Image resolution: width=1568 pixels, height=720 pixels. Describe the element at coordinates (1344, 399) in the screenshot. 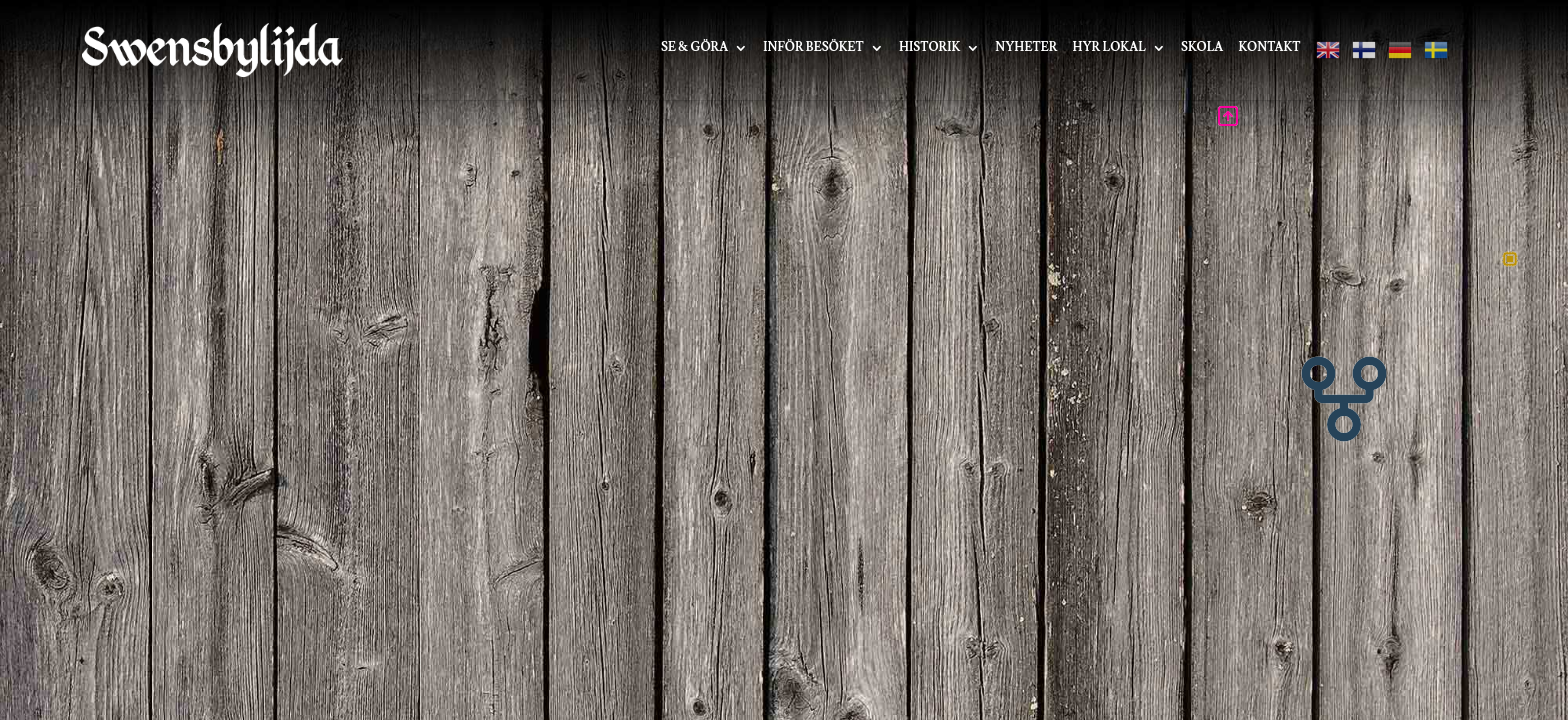

I see `fork a repository` at that location.